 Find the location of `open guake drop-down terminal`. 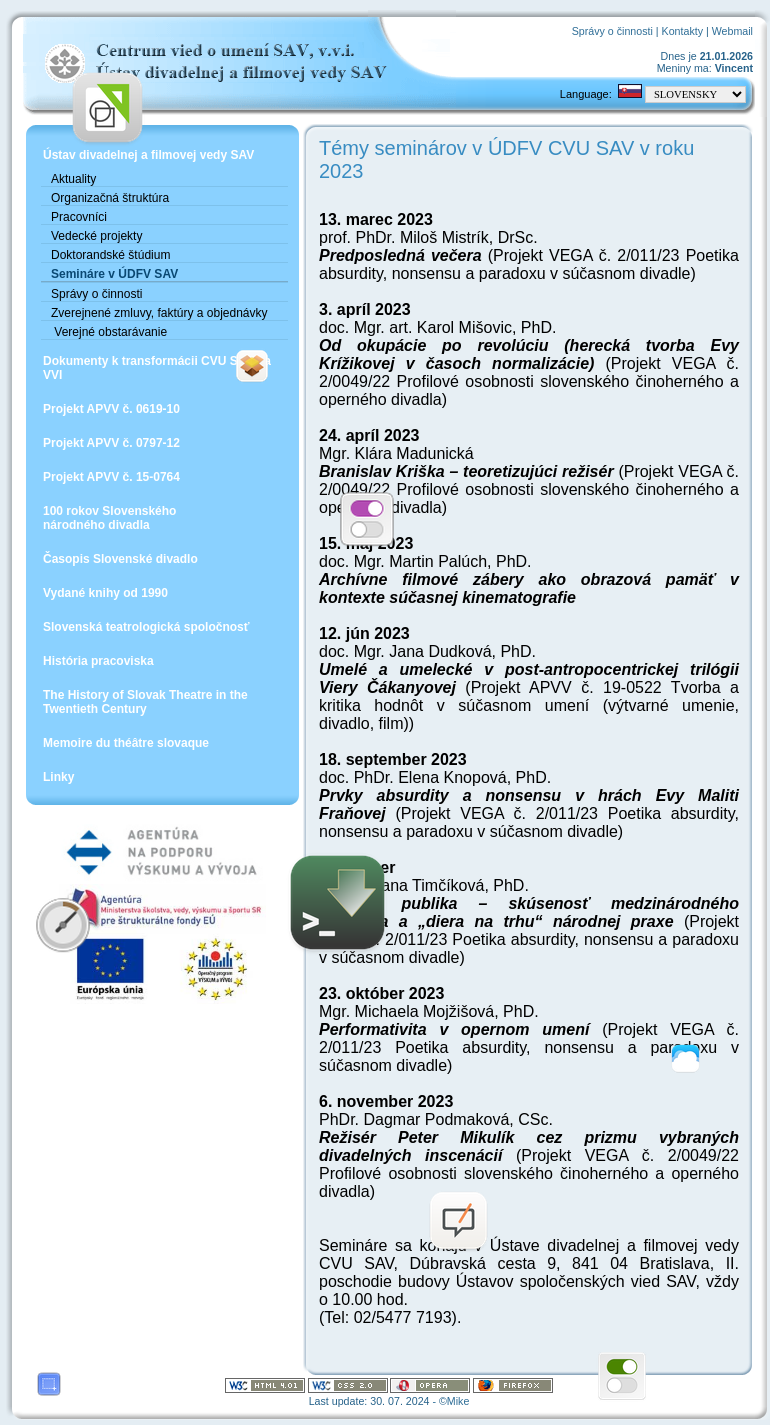

open guake drop-down terminal is located at coordinates (337, 902).